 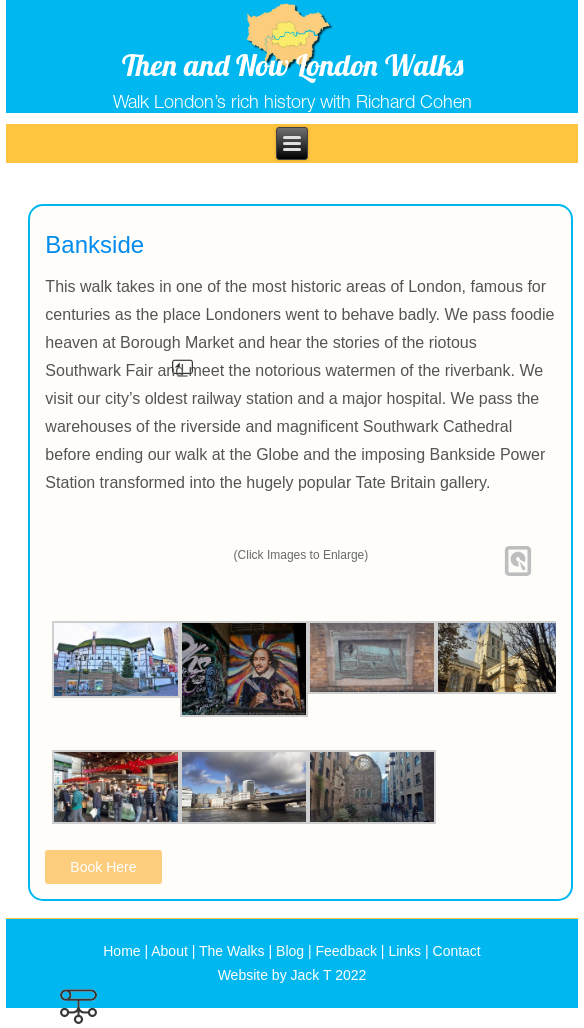 What do you see at coordinates (518, 561) in the screenshot?
I see `access zip drive or removable media` at bounding box center [518, 561].